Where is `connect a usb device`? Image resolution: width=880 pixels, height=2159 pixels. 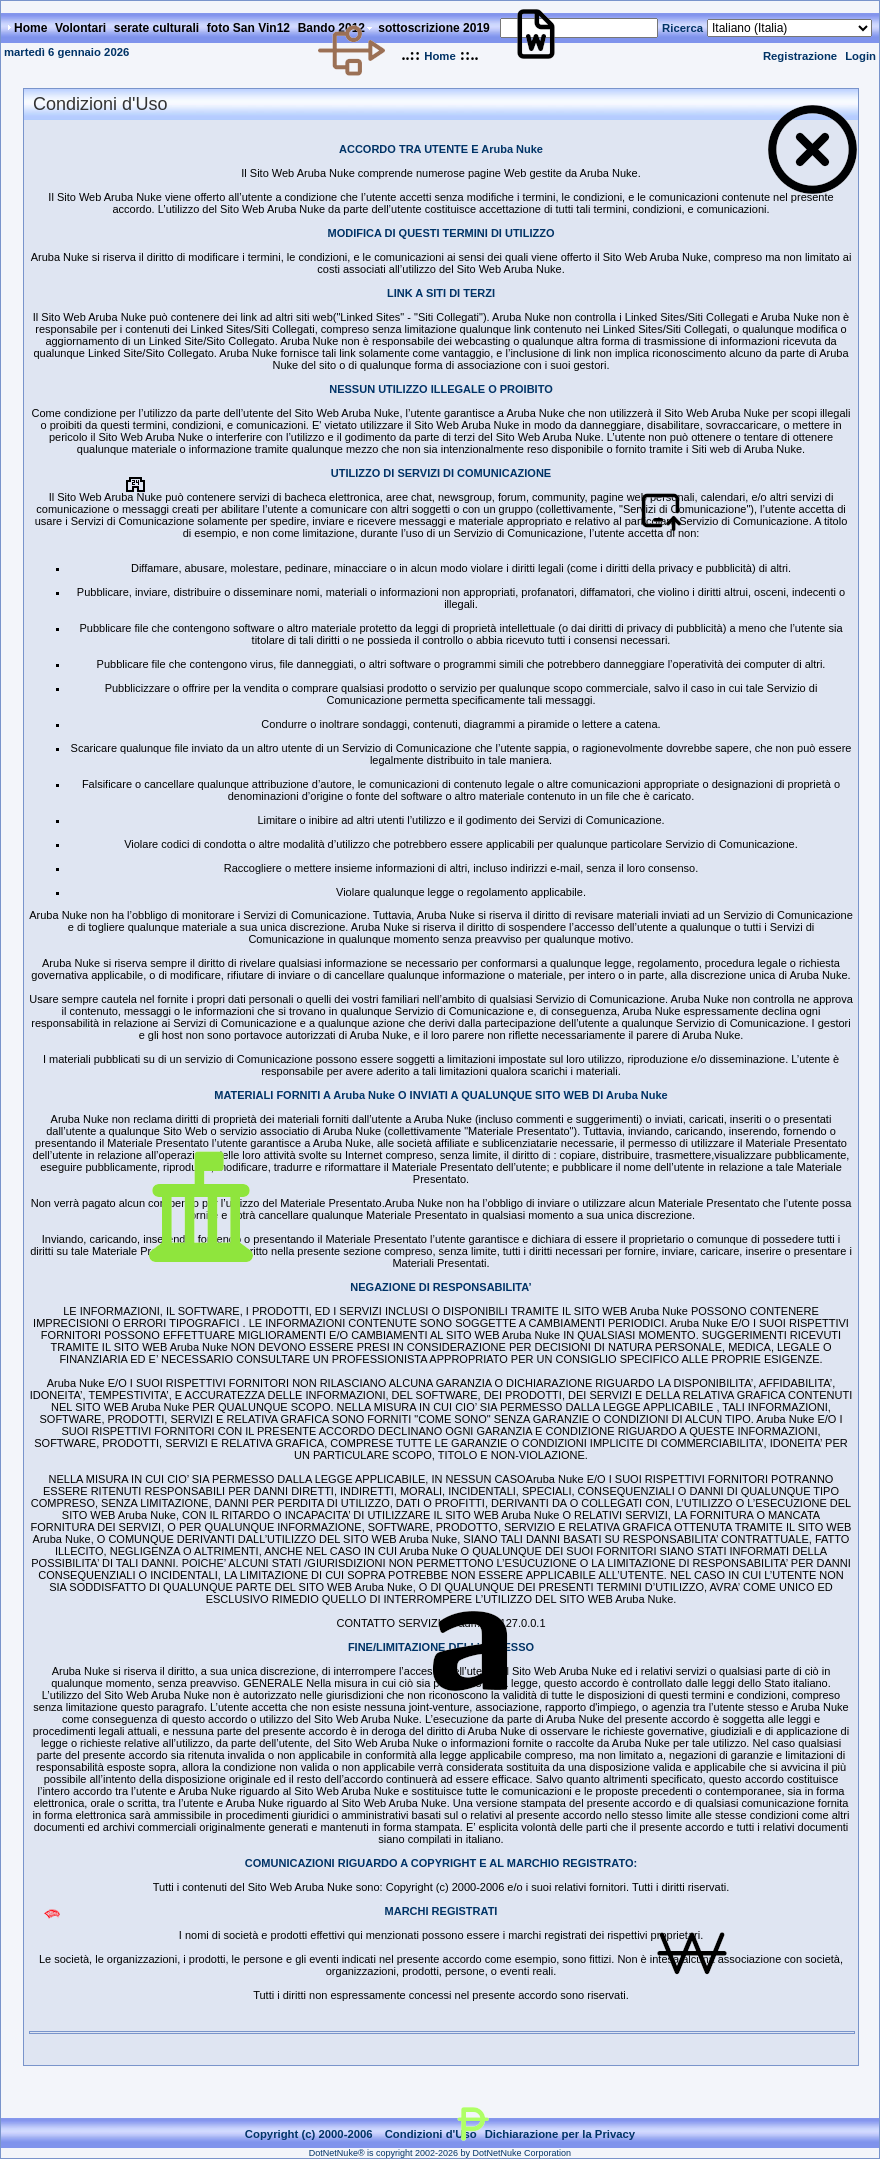 connect a usb device is located at coordinates (351, 50).